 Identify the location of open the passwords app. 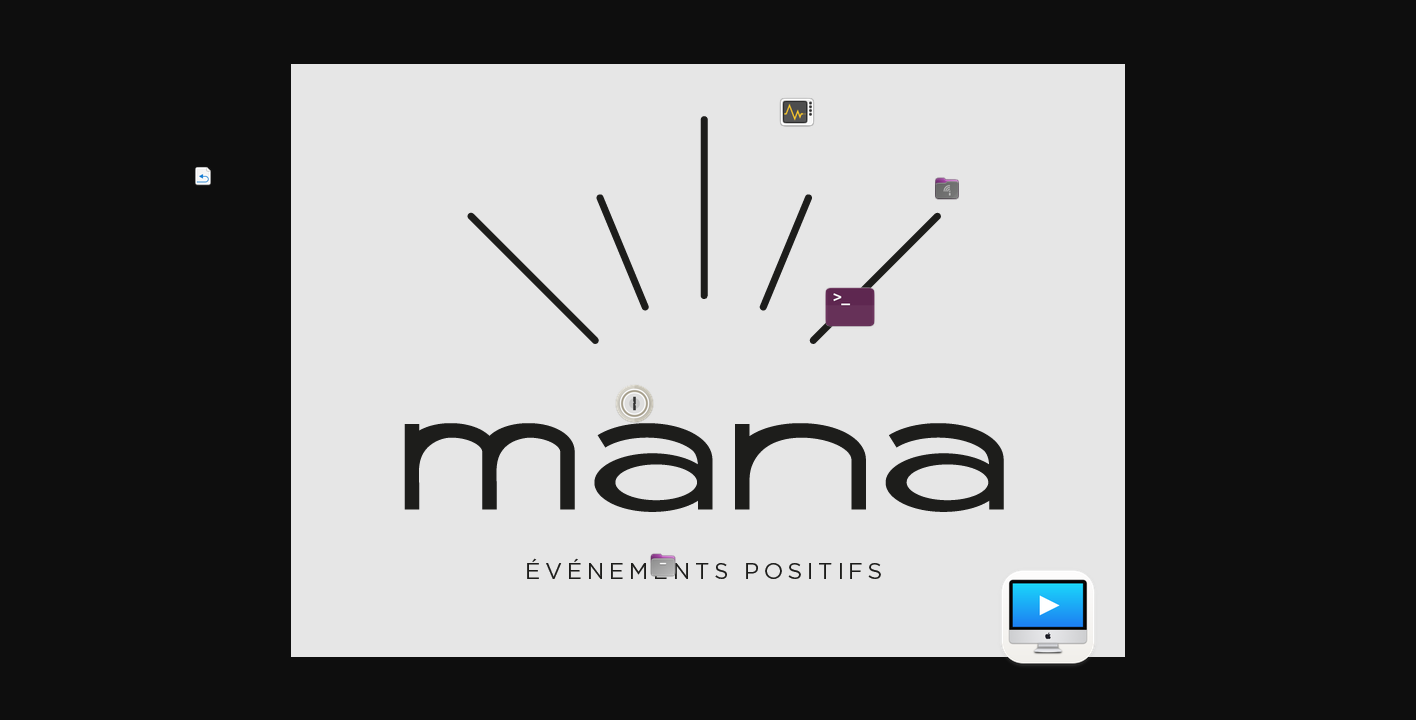
(634, 403).